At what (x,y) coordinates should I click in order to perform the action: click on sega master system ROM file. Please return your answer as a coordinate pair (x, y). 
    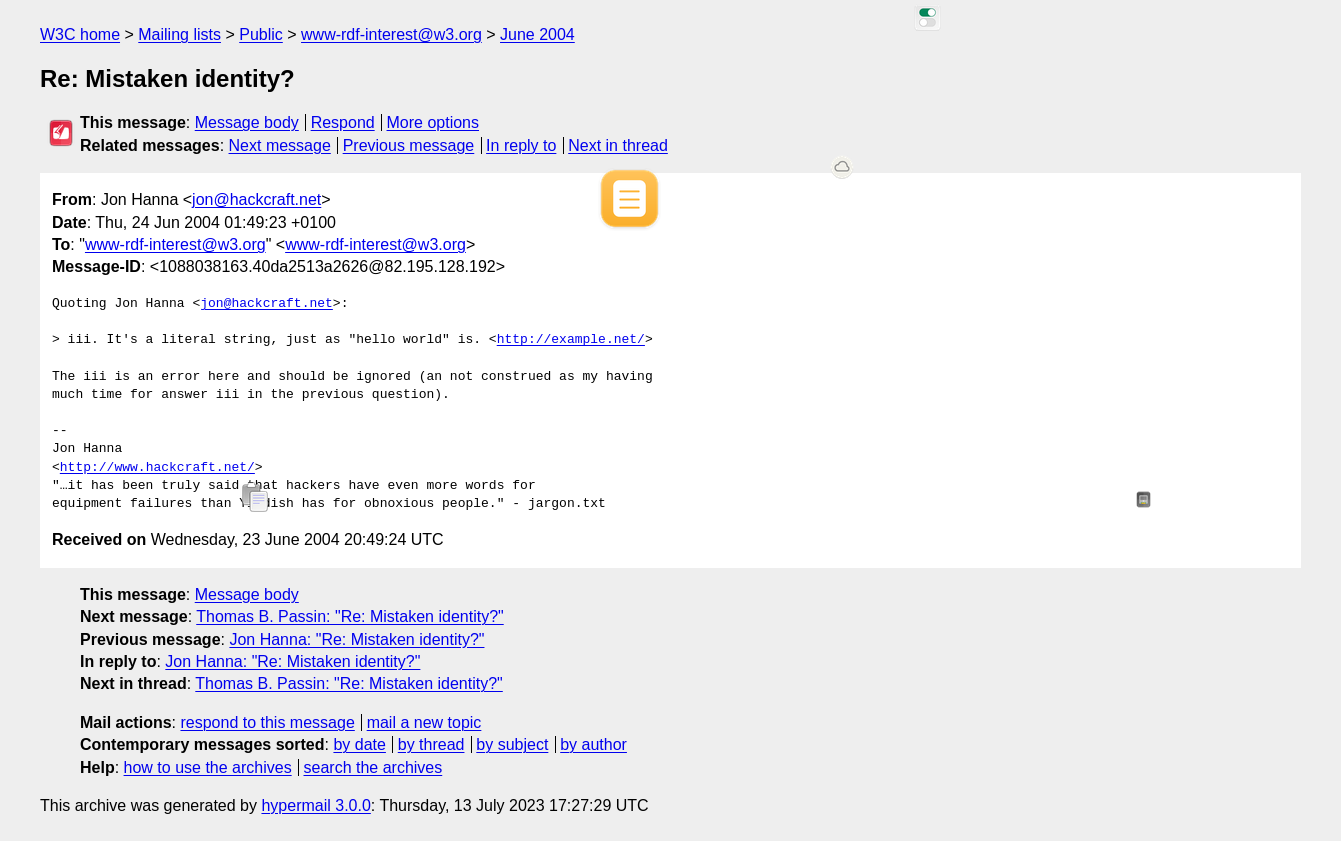
    Looking at the image, I should click on (1143, 499).